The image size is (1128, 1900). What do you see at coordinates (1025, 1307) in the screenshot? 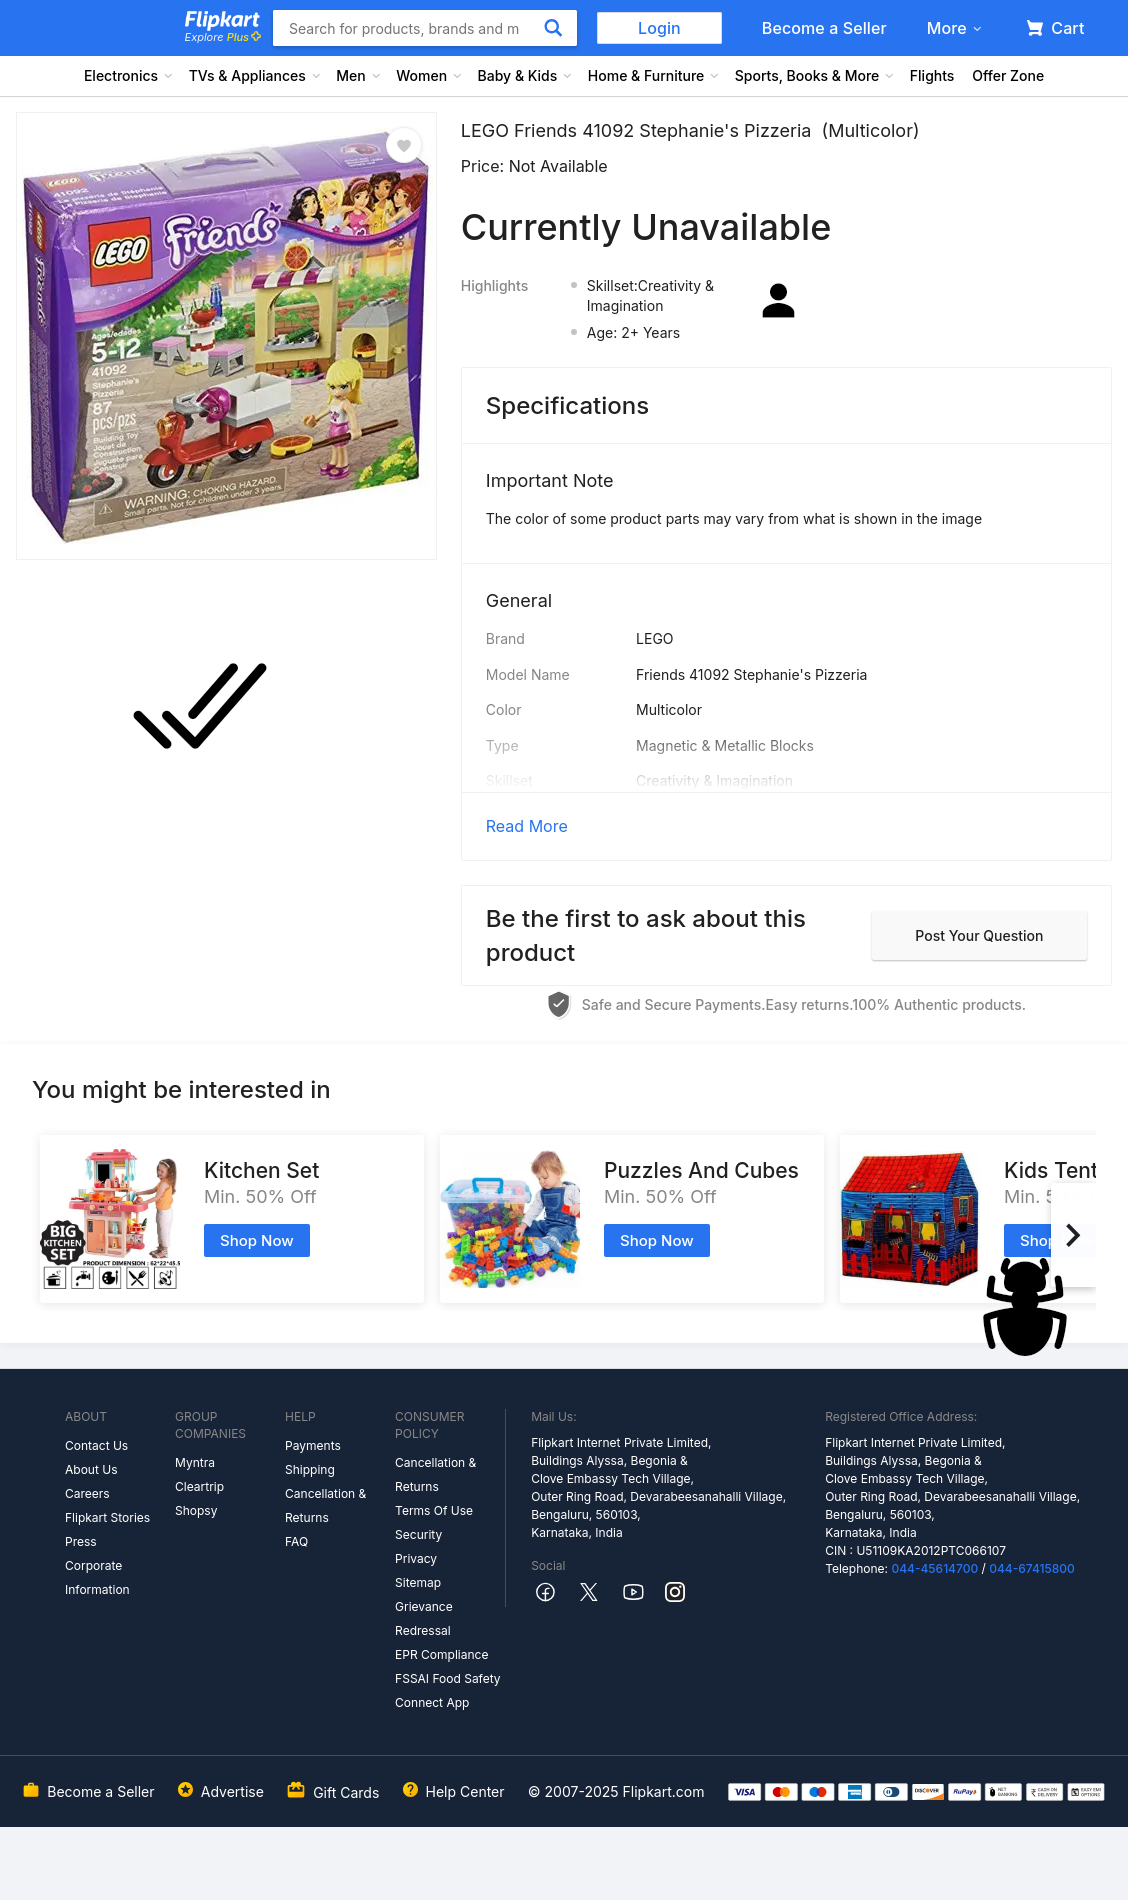
I see `report a bug or issue` at bounding box center [1025, 1307].